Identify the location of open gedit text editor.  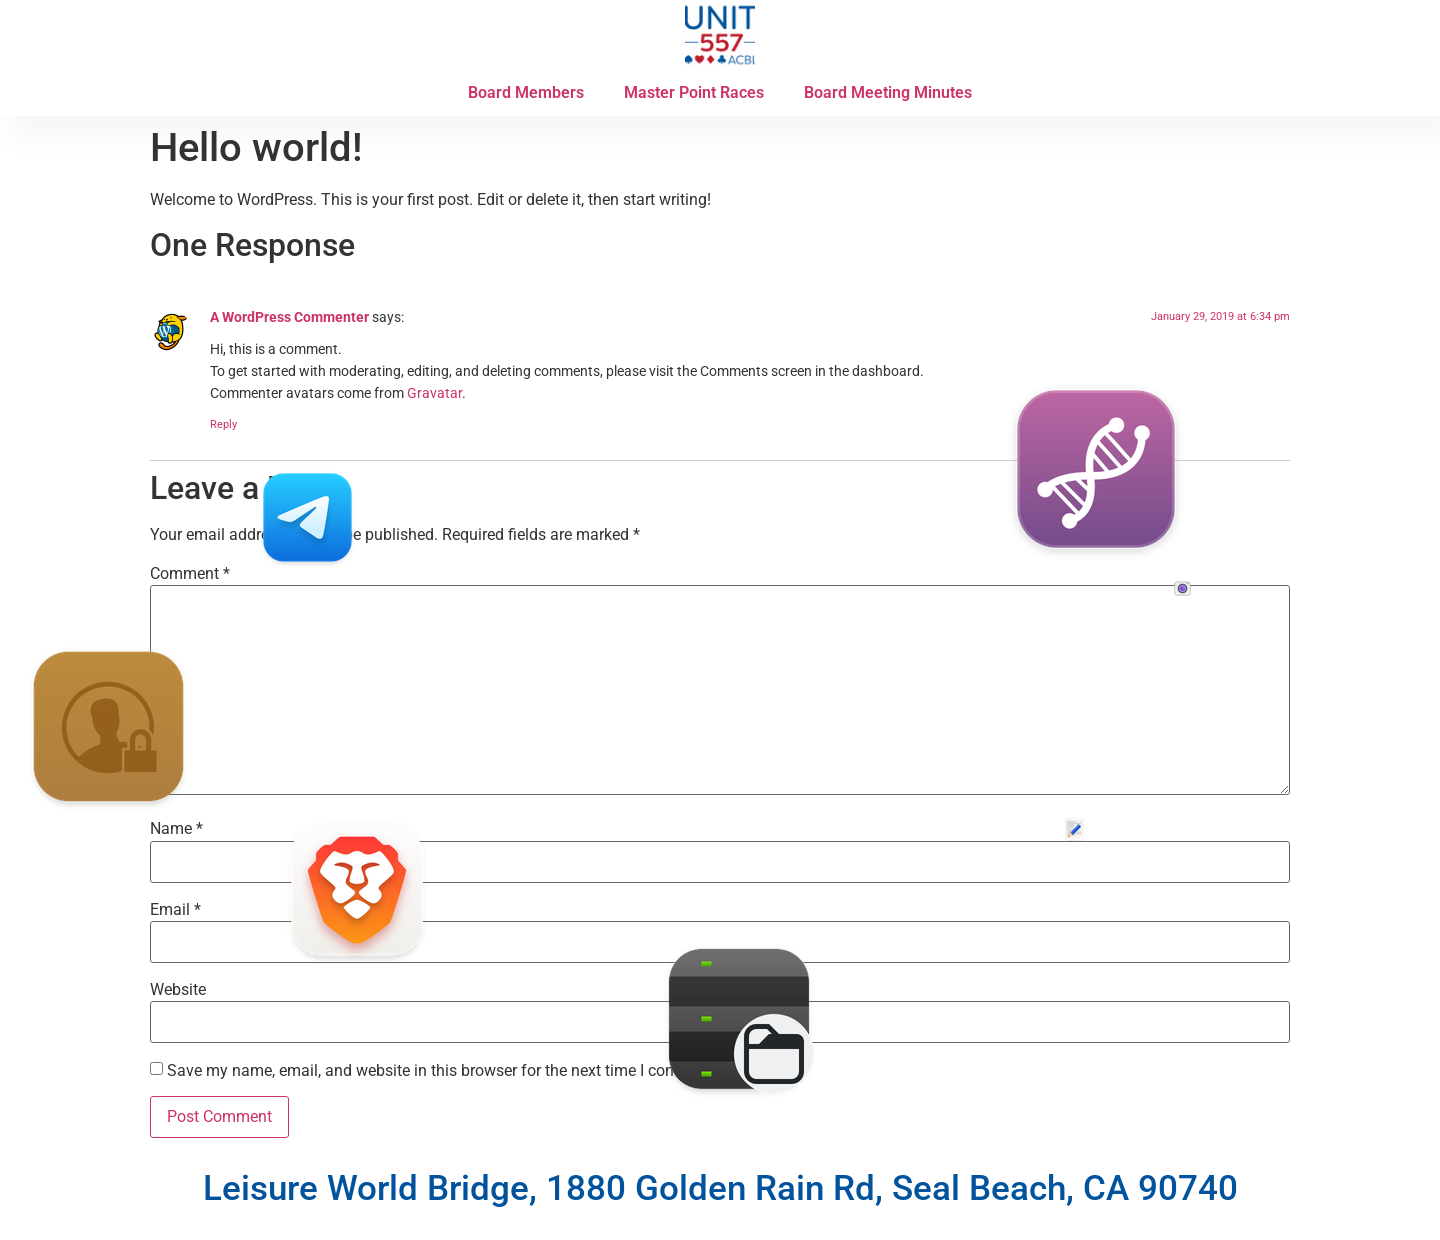
(1074, 829).